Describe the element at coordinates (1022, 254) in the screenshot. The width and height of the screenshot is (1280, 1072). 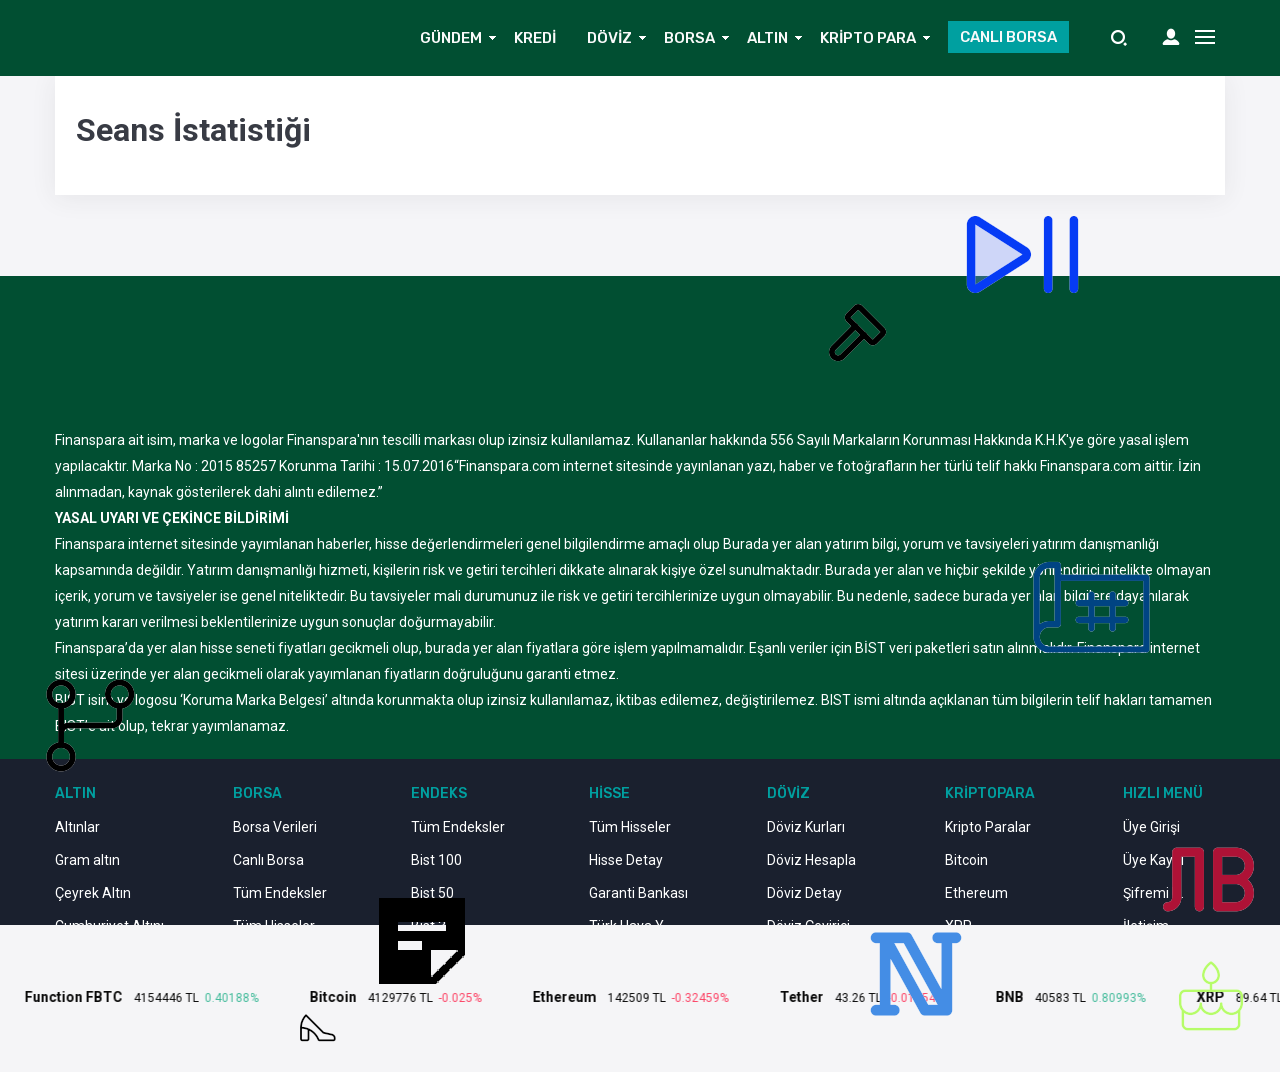
I see `toggle between play and pause for media playback` at that location.